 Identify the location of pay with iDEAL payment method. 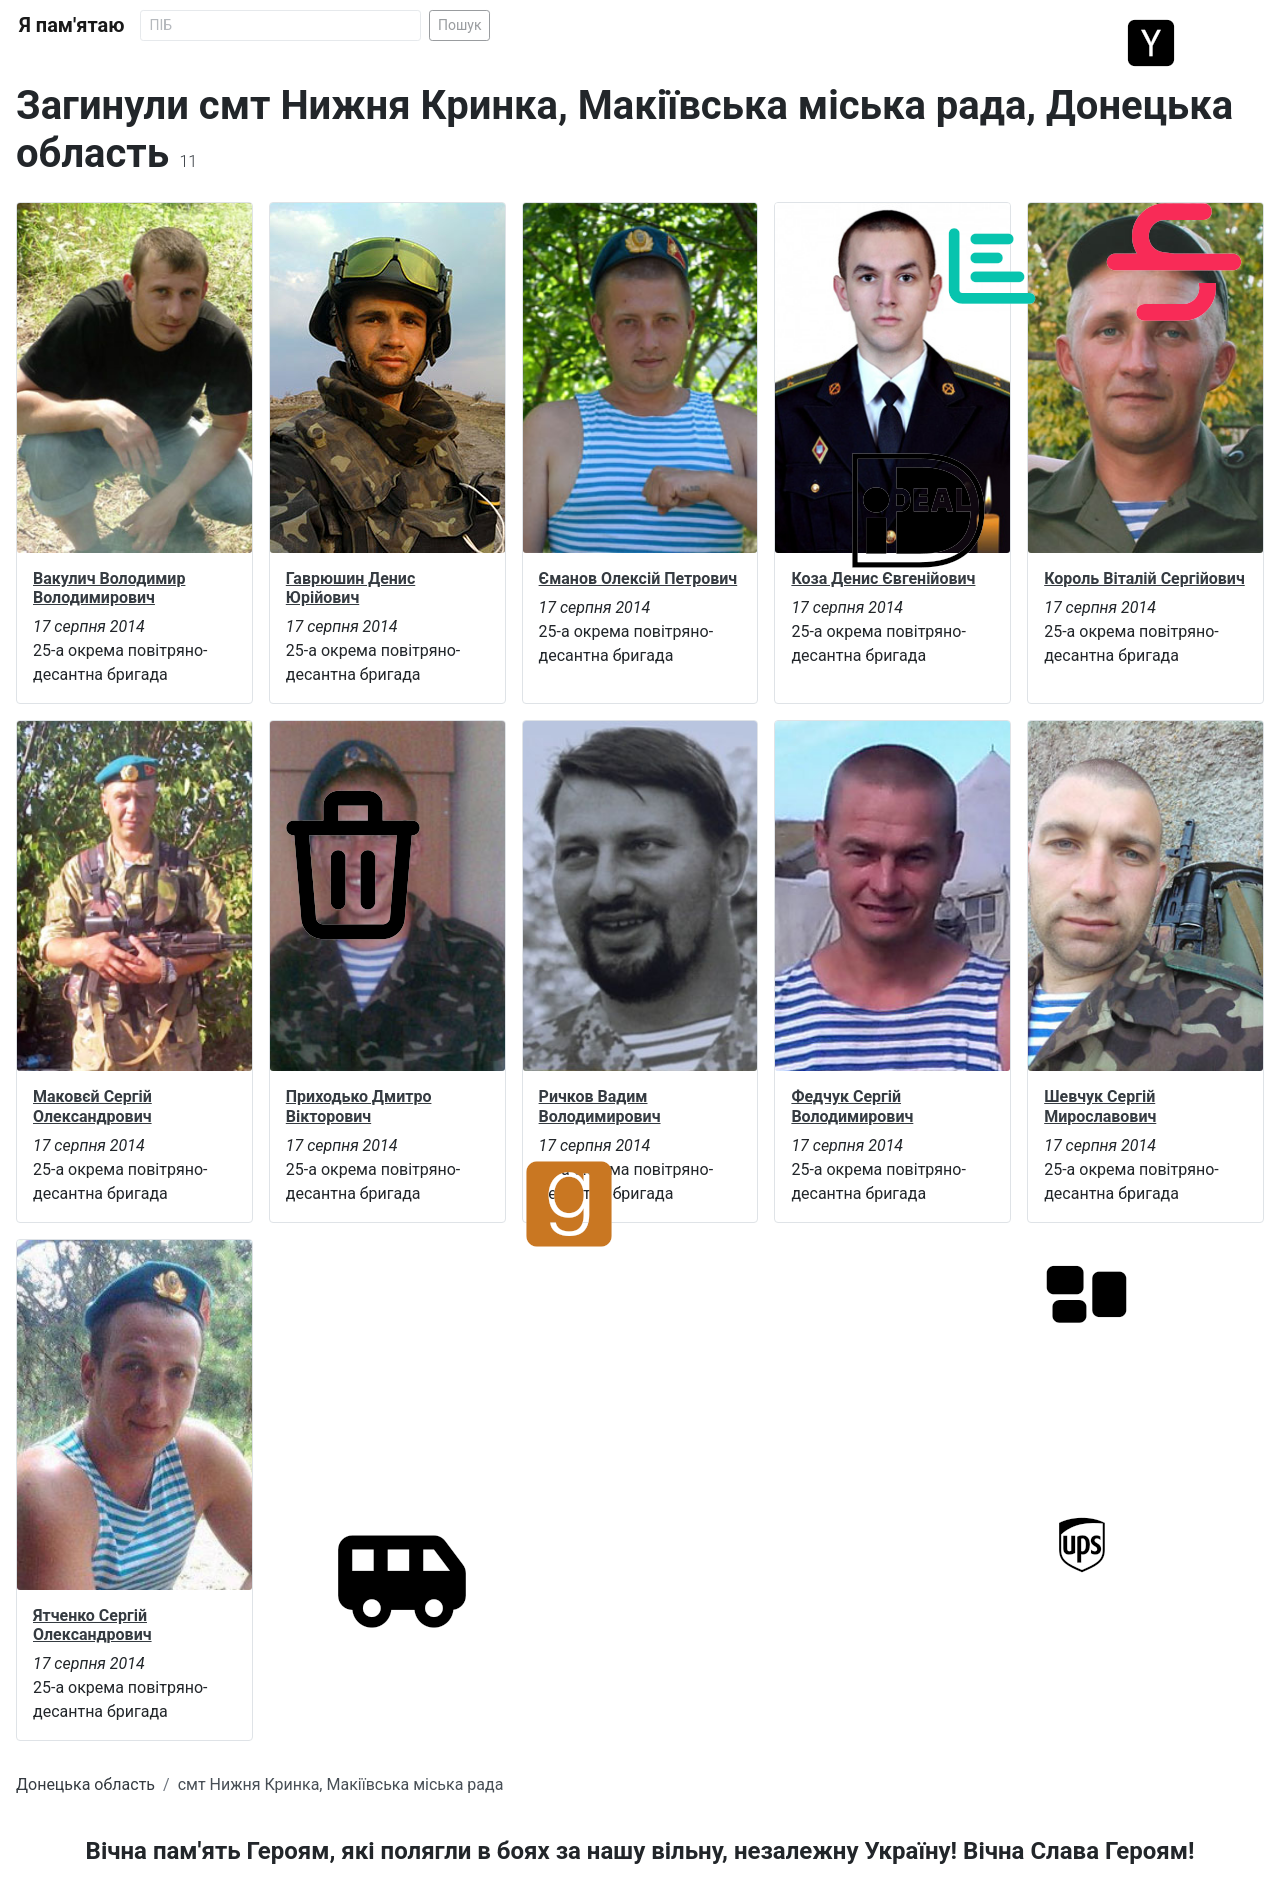
(917, 510).